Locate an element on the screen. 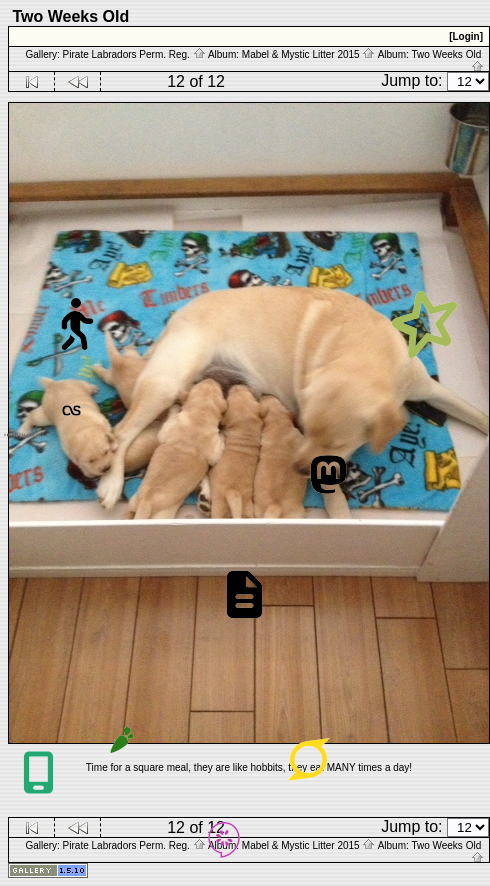 Image resolution: width=490 pixels, height=886 pixels. get walking directions is located at coordinates (76, 324).